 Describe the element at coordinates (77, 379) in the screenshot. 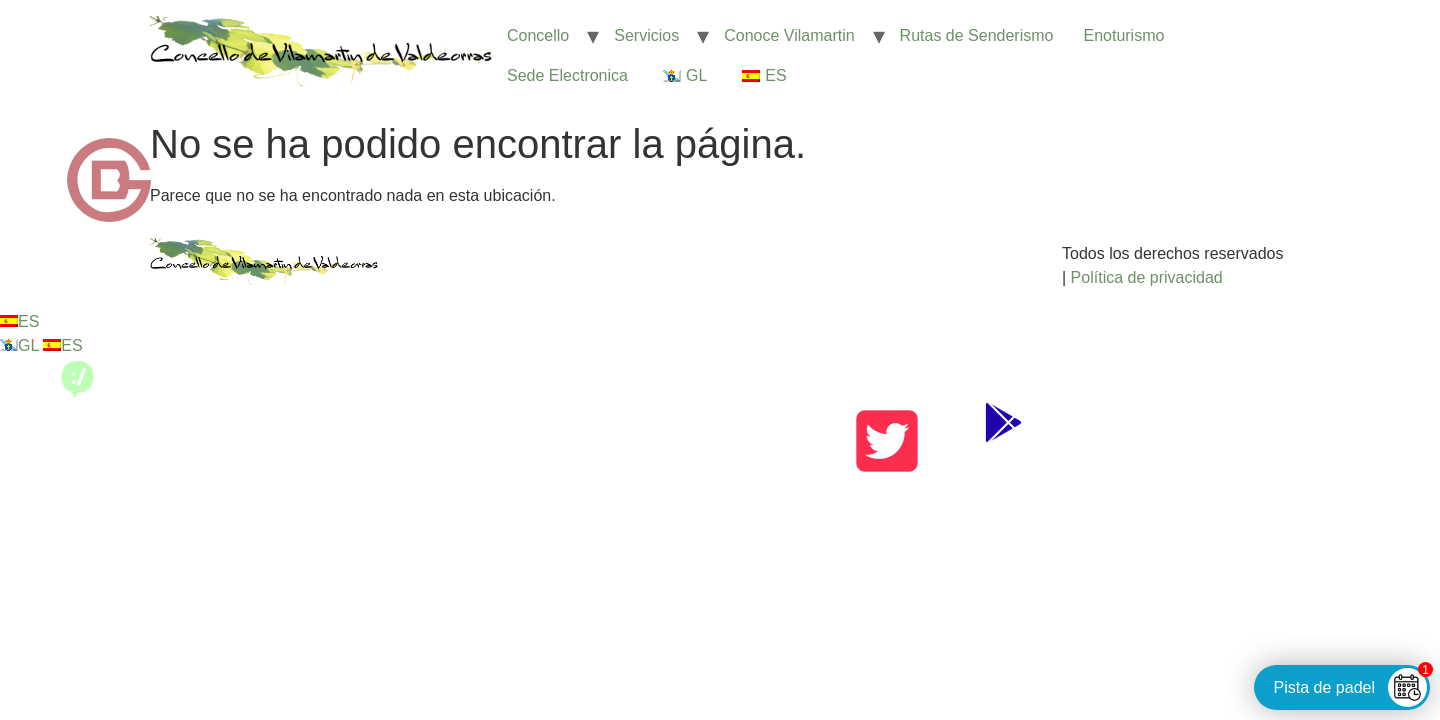

I see `open the devRant app` at that location.